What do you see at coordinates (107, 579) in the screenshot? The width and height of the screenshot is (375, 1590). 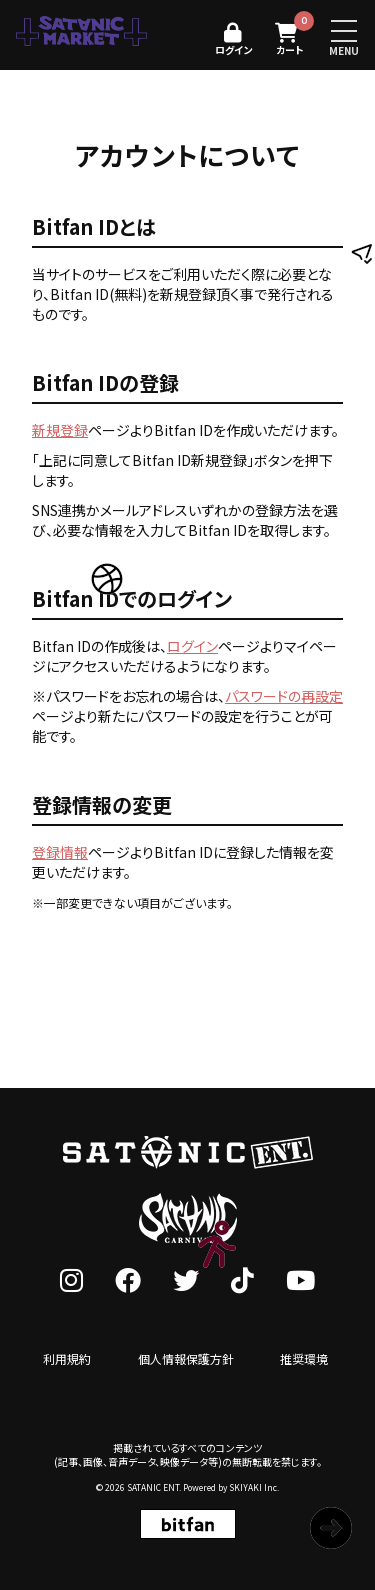 I see `view dribbble profile` at bounding box center [107, 579].